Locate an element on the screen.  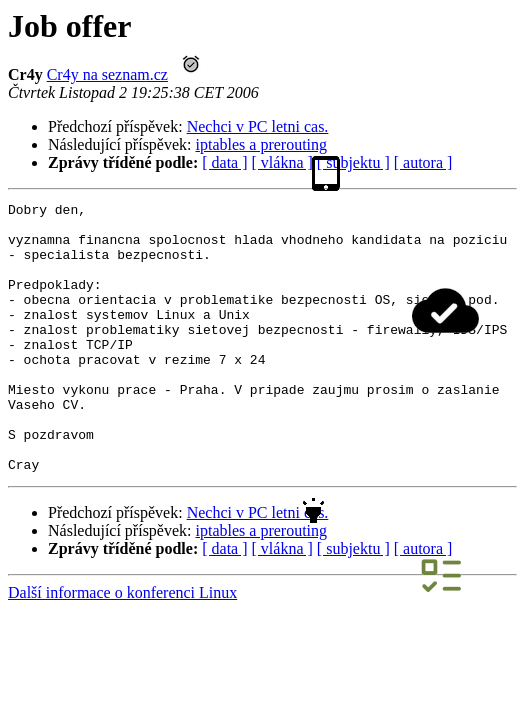
switch to tablet view or mode is located at coordinates (326, 173).